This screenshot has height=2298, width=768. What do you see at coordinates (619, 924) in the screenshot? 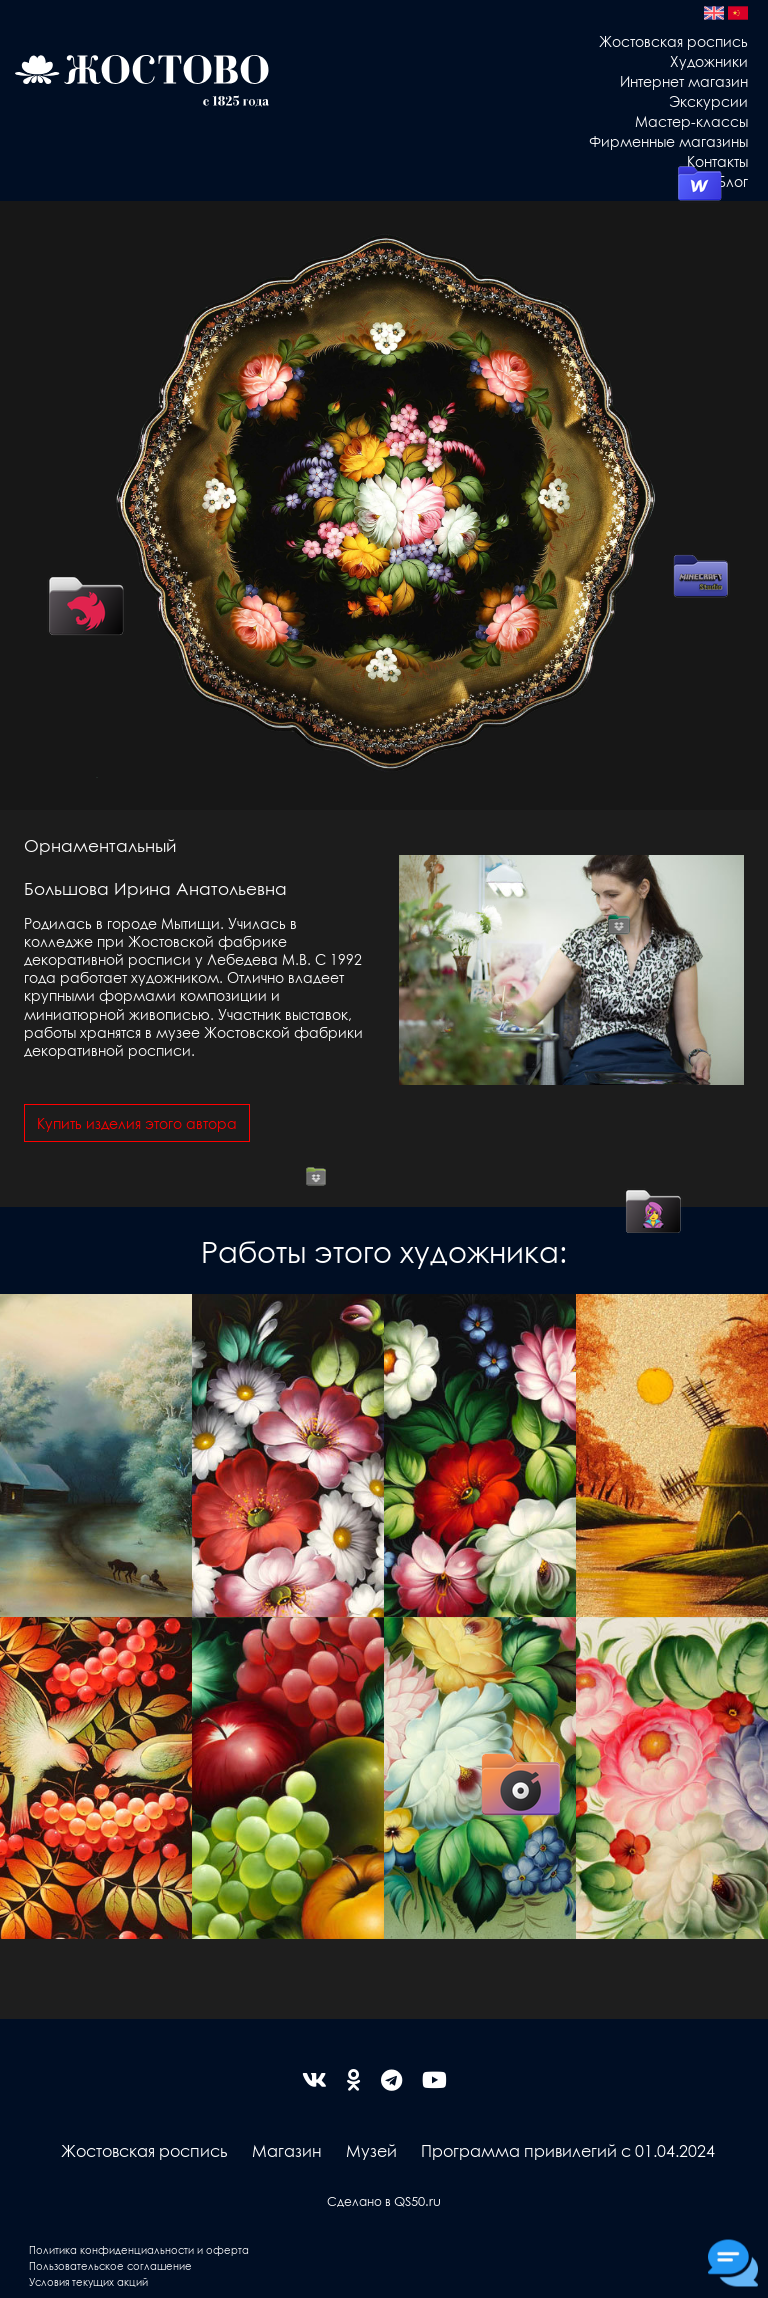
I see `open your dropbox synced folder` at bounding box center [619, 924].